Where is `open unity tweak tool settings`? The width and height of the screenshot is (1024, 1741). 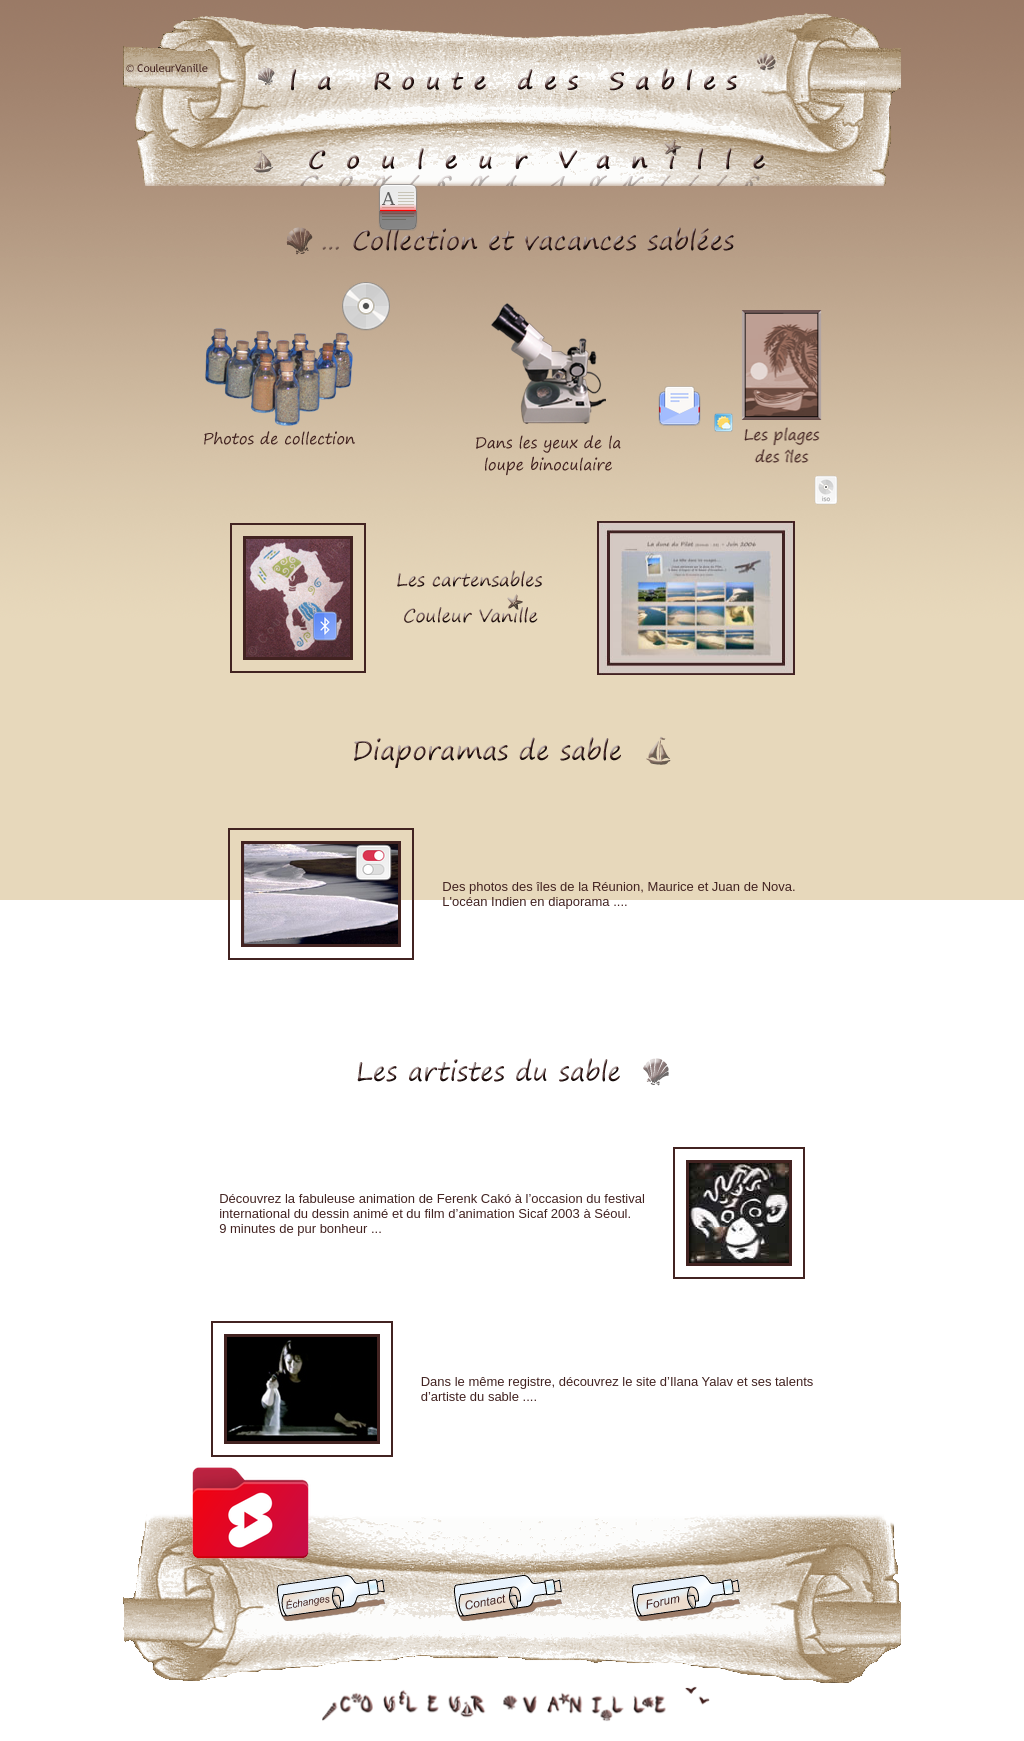
open unity tweak tool settings is located at coordinates (373, 862).